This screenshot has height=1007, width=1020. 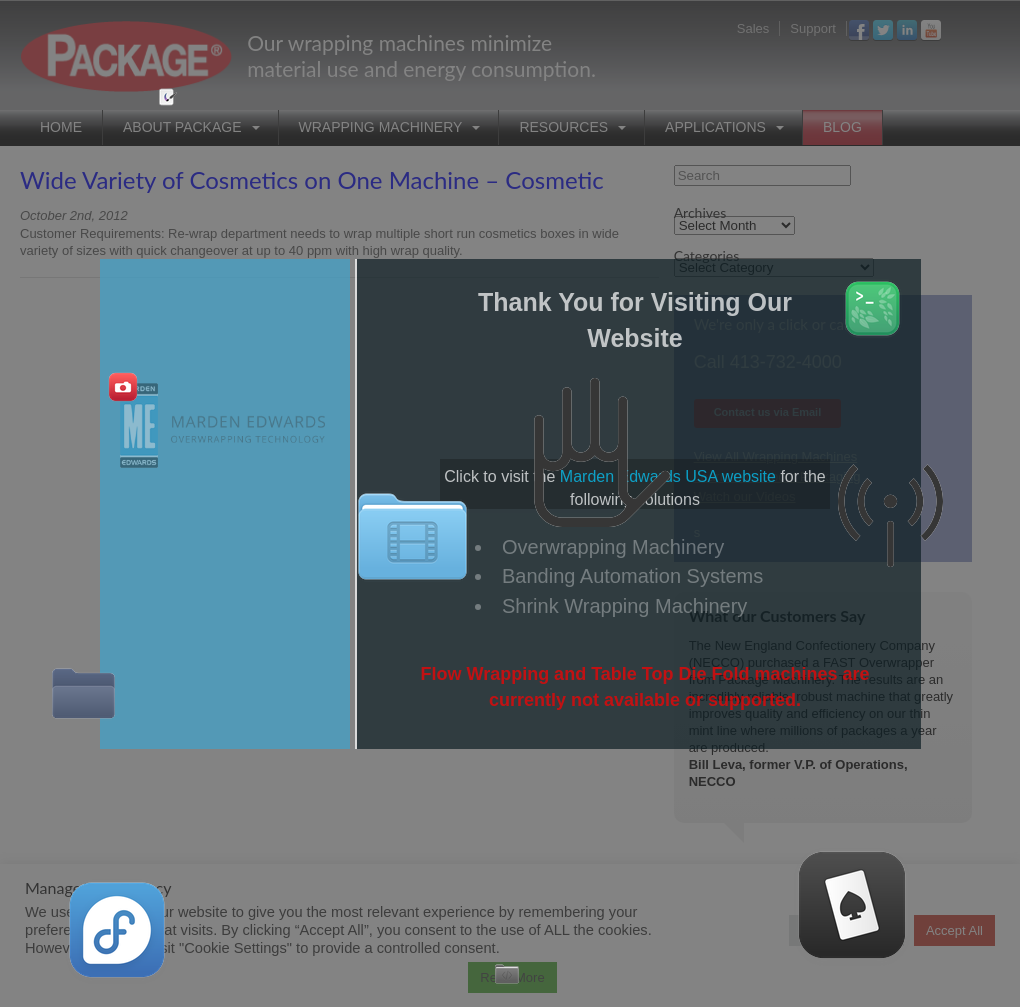 I want to click on access privacy settings, so click(x=599, y=452).